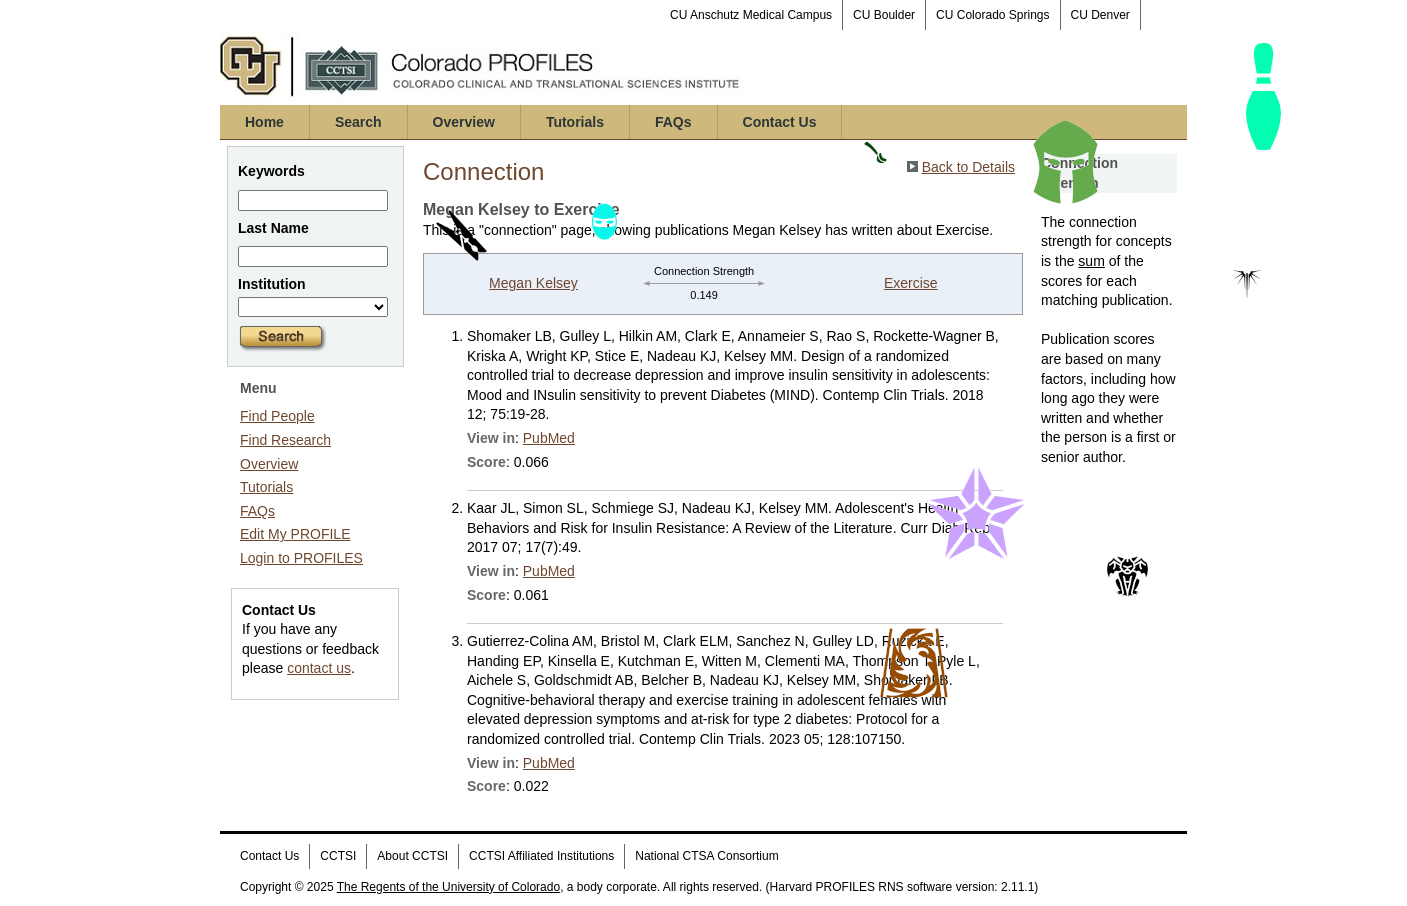 This screenshot has height=906, width=1407. What do you see at coordinates (1065, 163) in the screenshot?
I see `select warrior or knight character class` at bounding box center [1065, 163].